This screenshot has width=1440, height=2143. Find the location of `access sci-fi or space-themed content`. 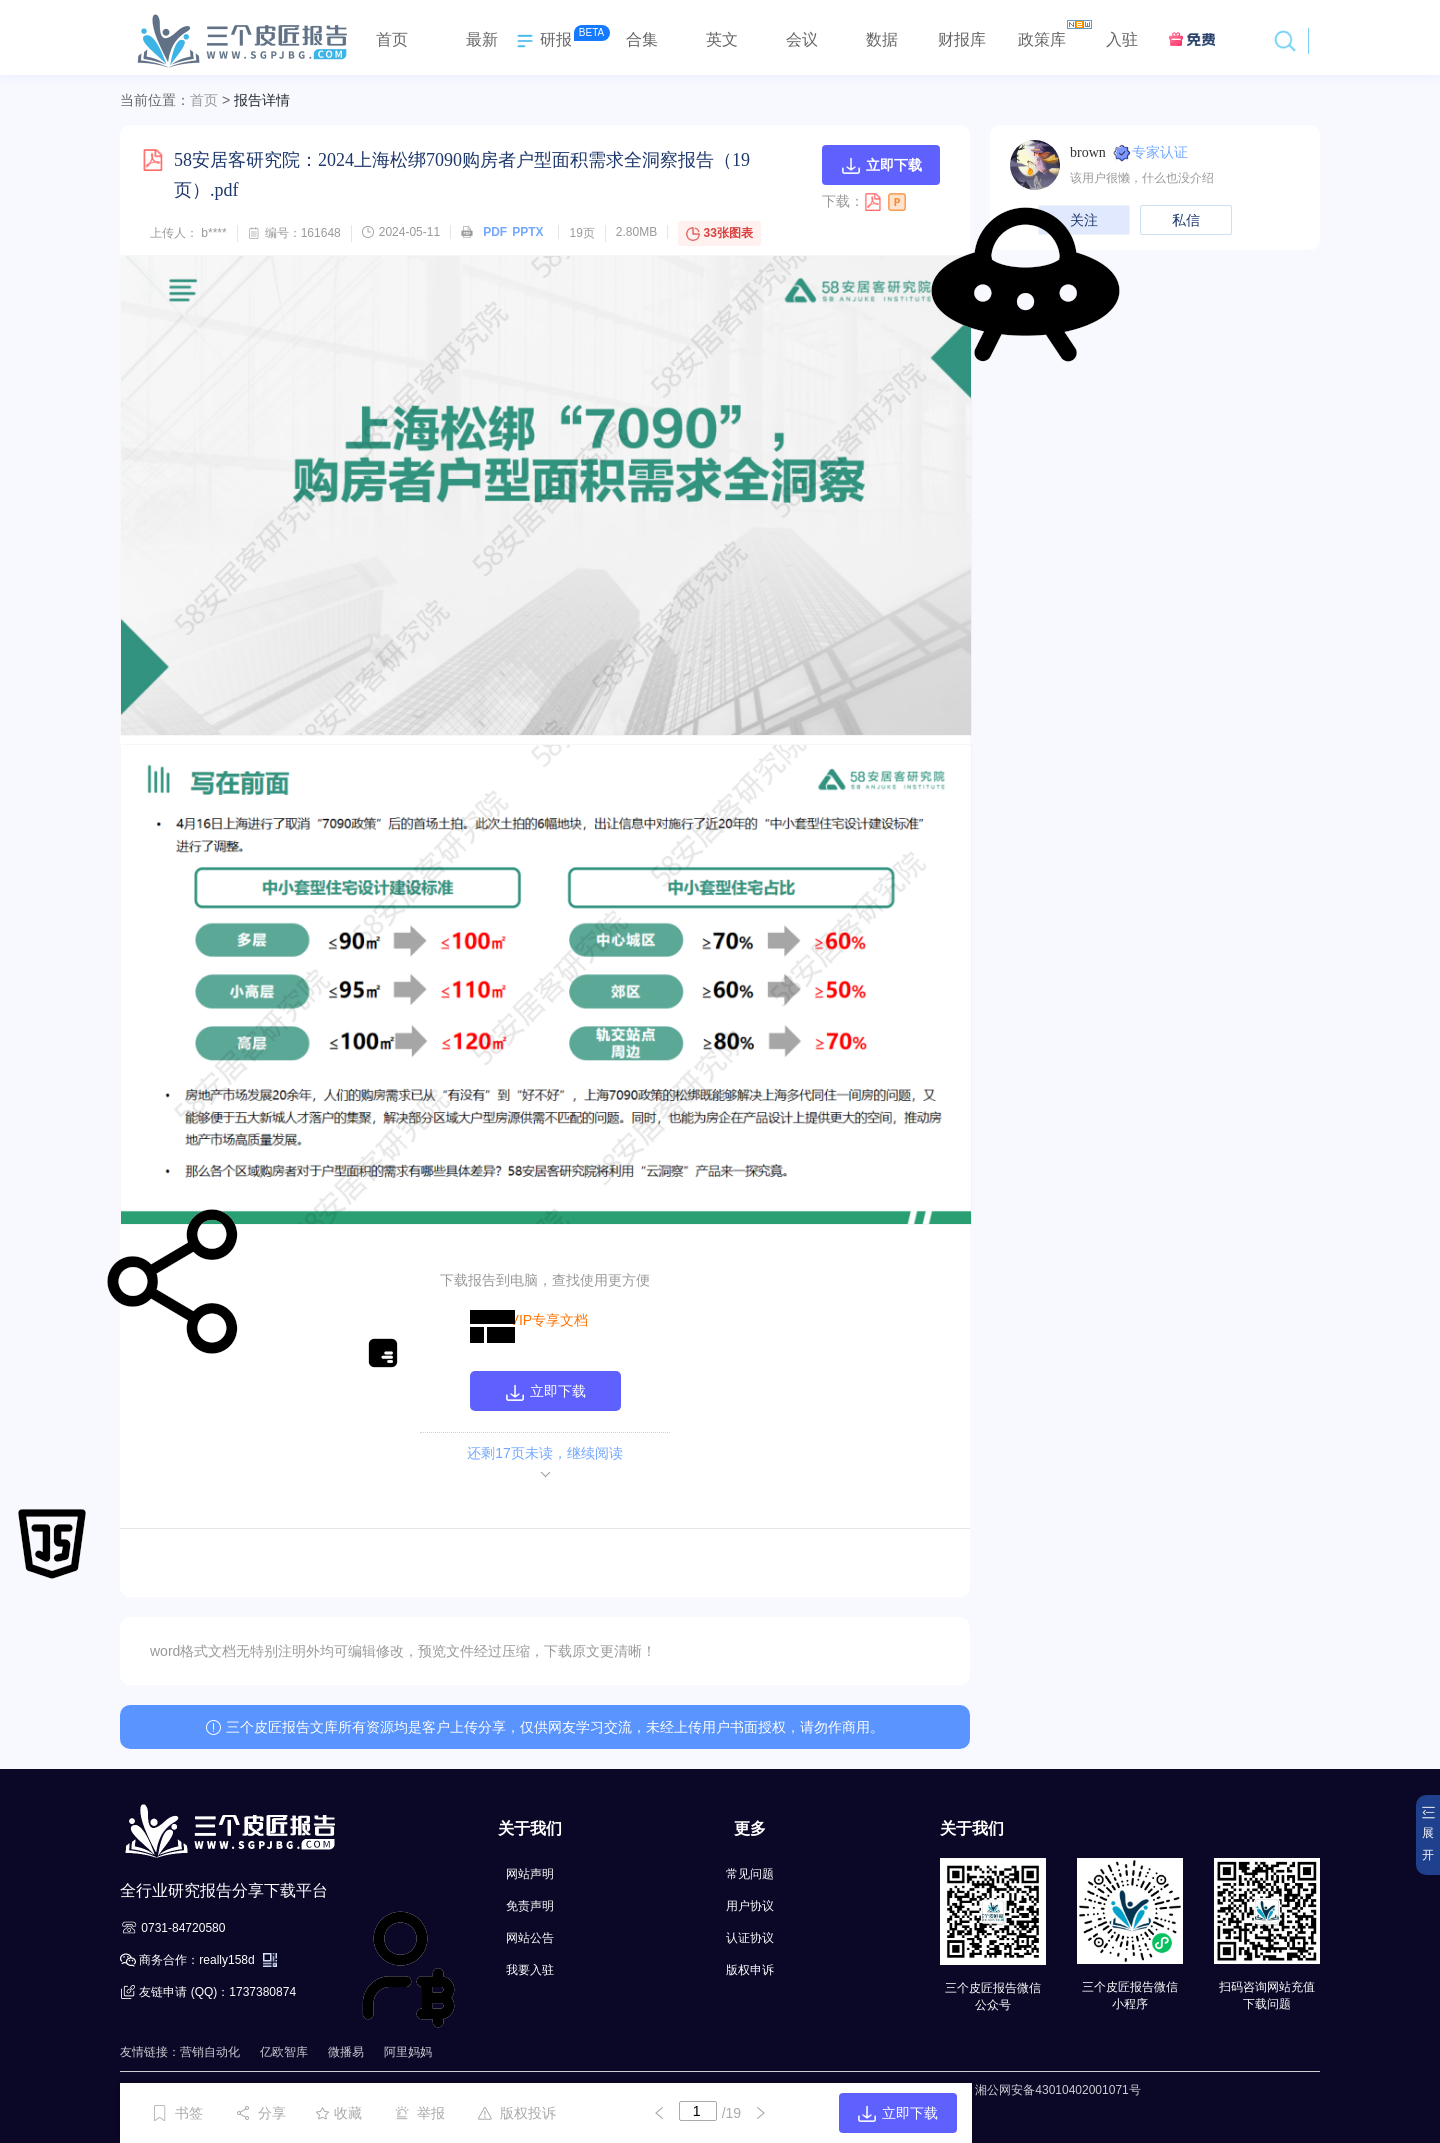

access sci-fi or space-themed content is located at coordinates (1025, 284).